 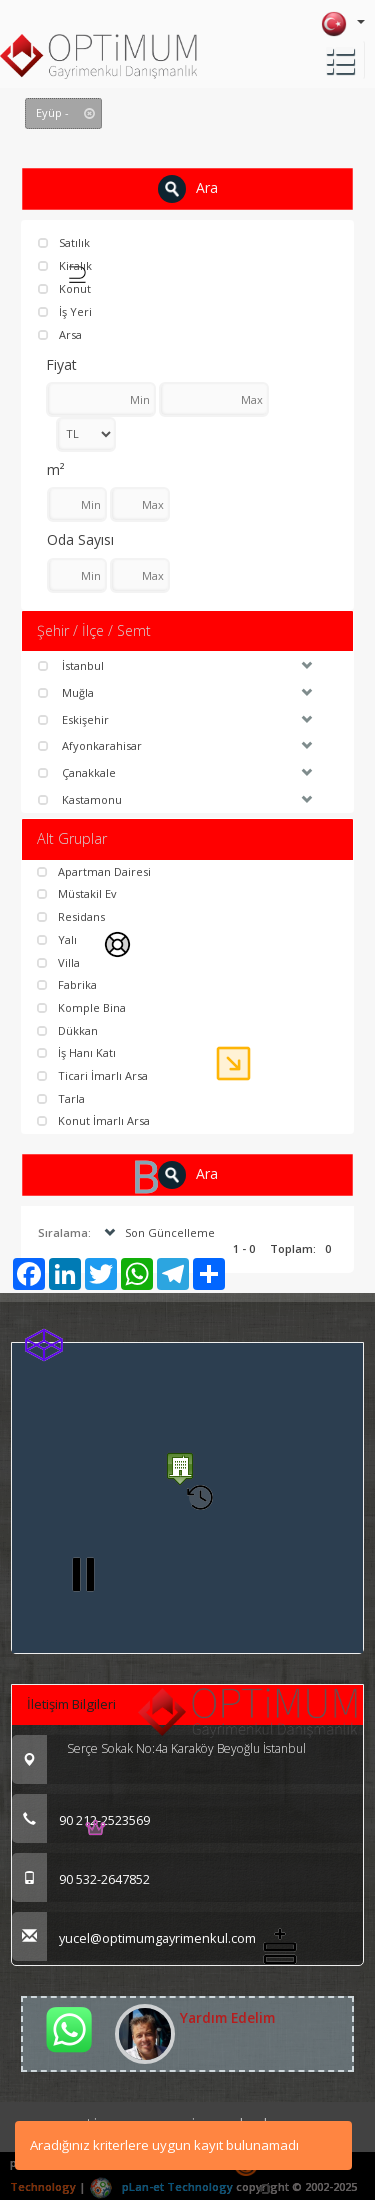 What do you see at coordinates (95, 1828) in the screenshot?
I see `indicates premium or VIP membership status` at bounding box center [95, 1828].